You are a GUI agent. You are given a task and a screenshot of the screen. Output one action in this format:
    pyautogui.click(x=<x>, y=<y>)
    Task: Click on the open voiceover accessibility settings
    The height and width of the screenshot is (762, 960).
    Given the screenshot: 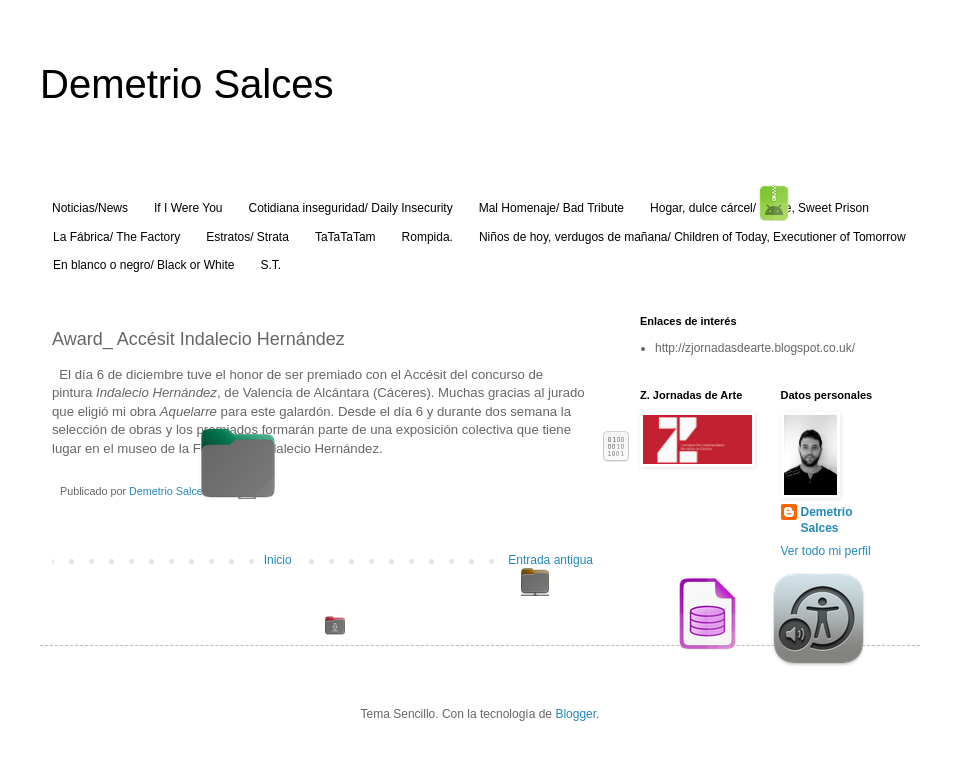 What is the action you would take?
    pyautogui.click(x=818, y=618)
    